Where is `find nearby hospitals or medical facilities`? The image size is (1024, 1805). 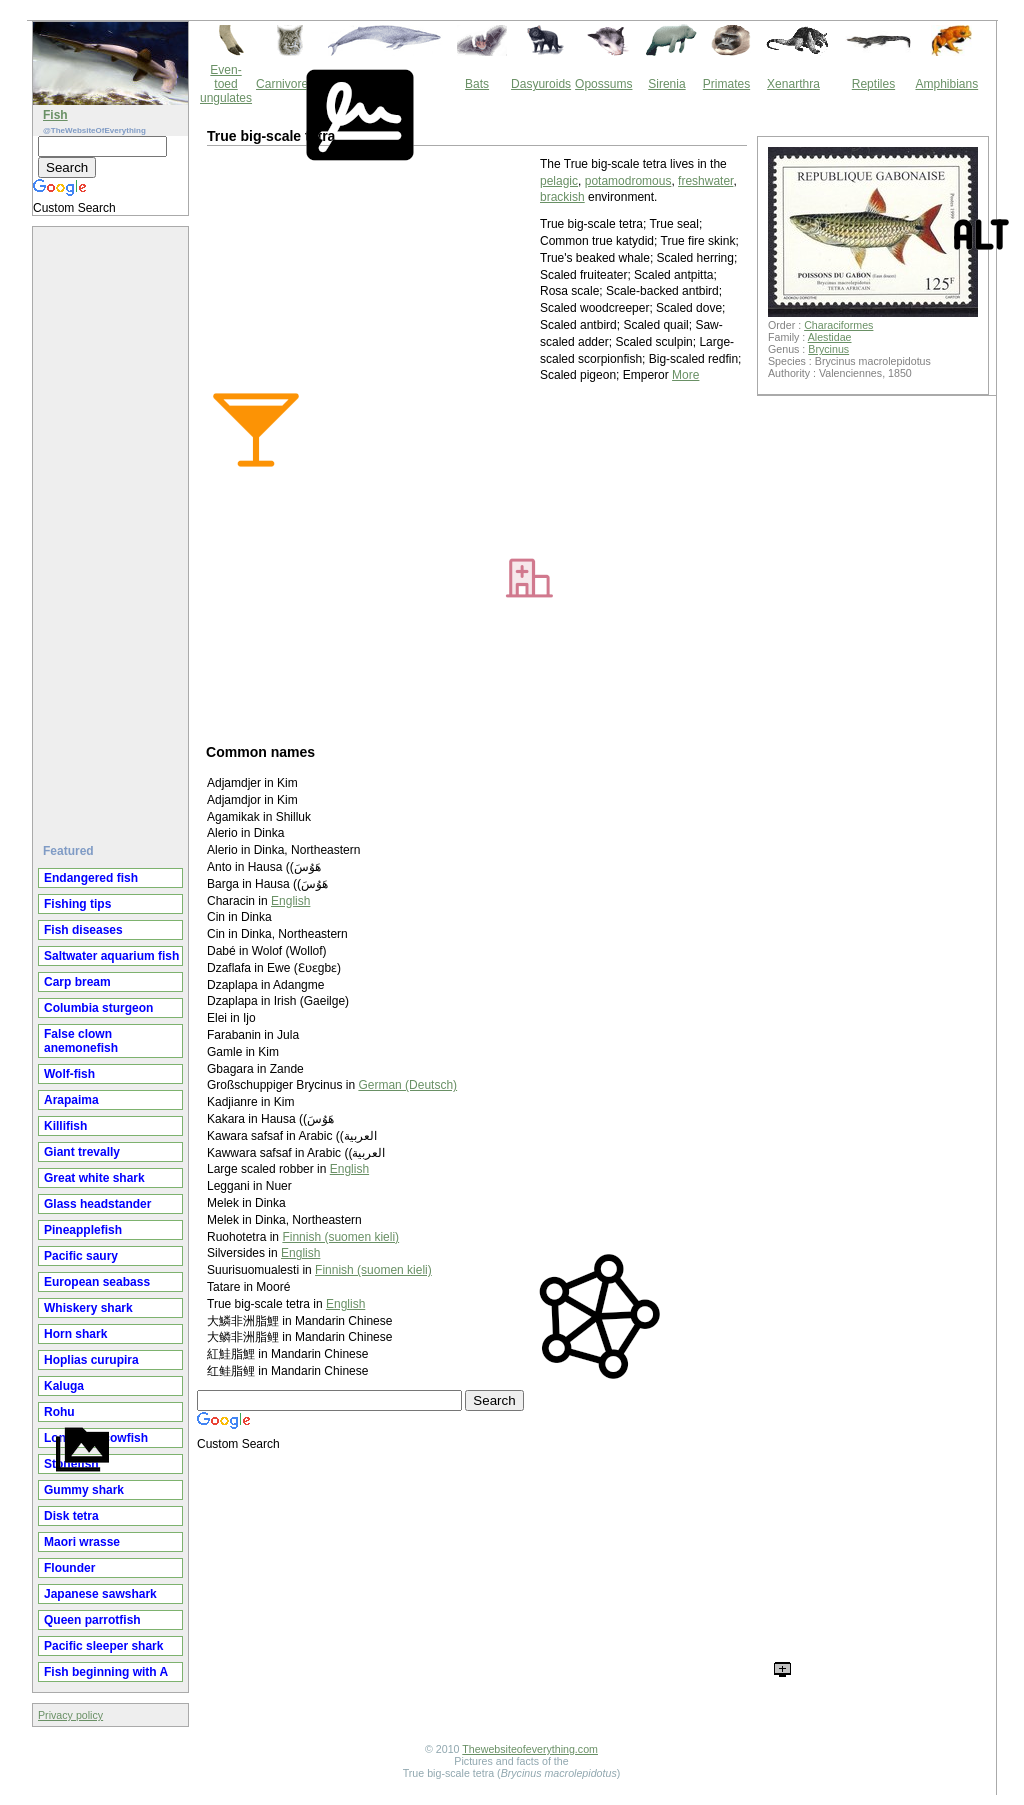 find nearby hospitals or medical facilities is located at coordinates (527, 578).